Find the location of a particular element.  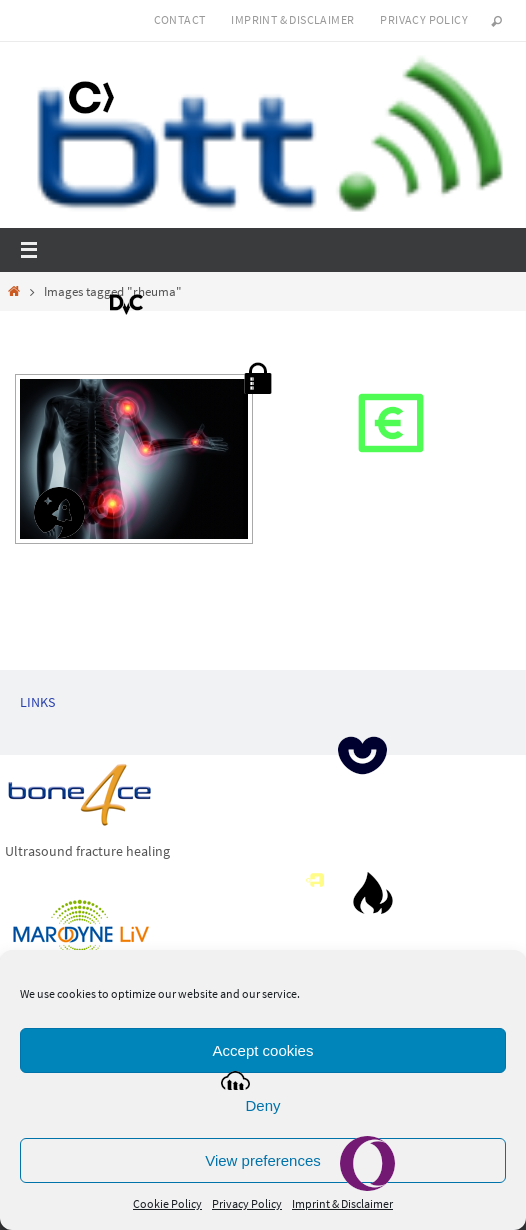

link to CocoaPods dependency manager is located at coordinates (91, 97).